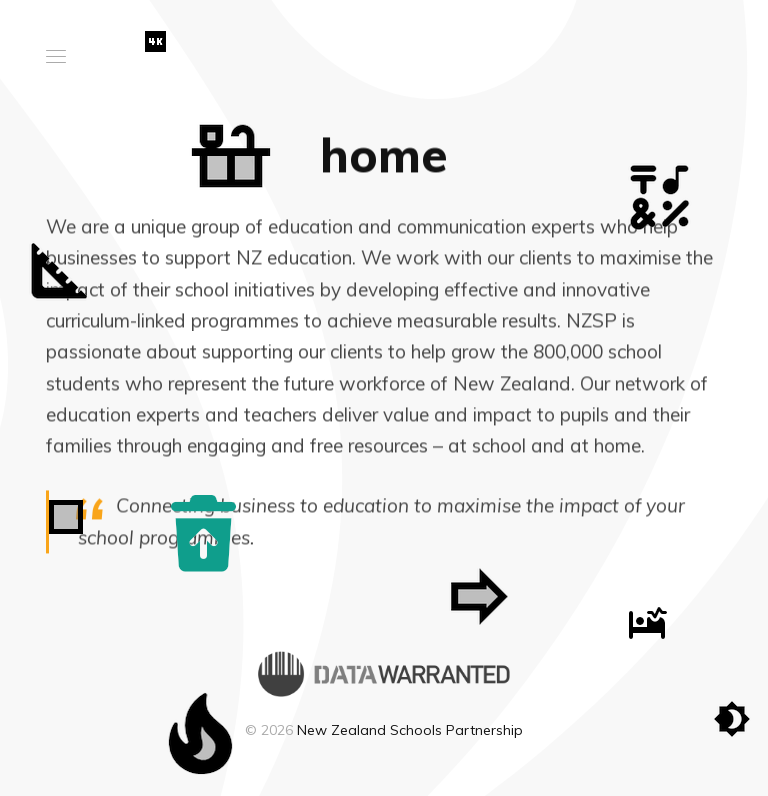 The image size is (768, 796). Describe the element at coordinates (60, 269) in the screenshot. I see `measure area or square footage` at that location.